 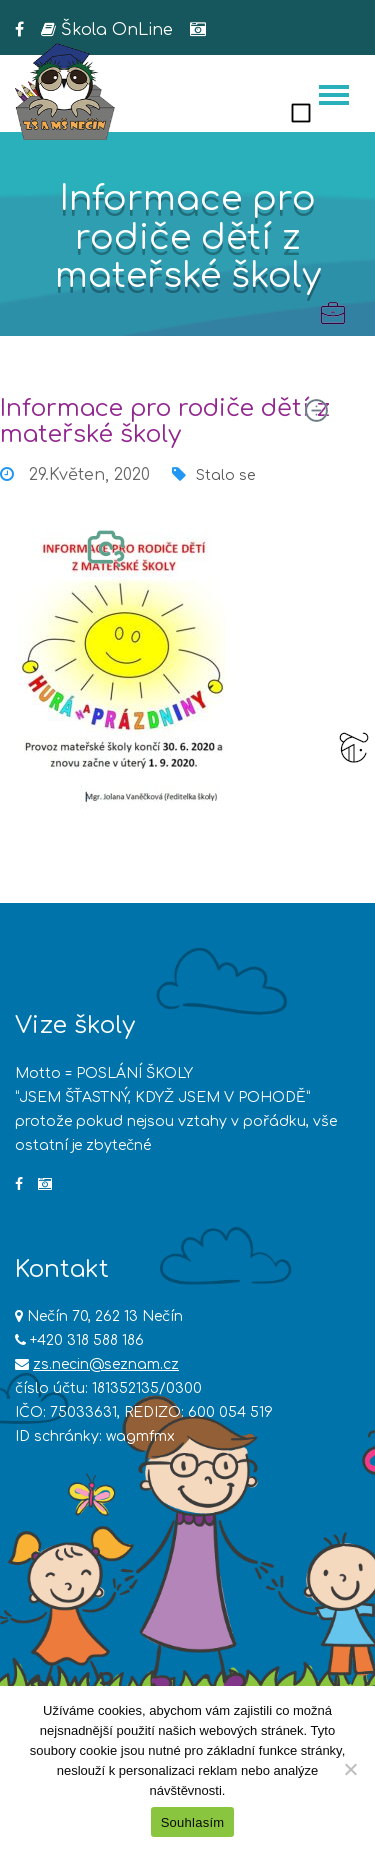 What do you see at coordinates (354, 747) in the screenshot?
I see `open the New York Times app` at bounding box center [354, 747].